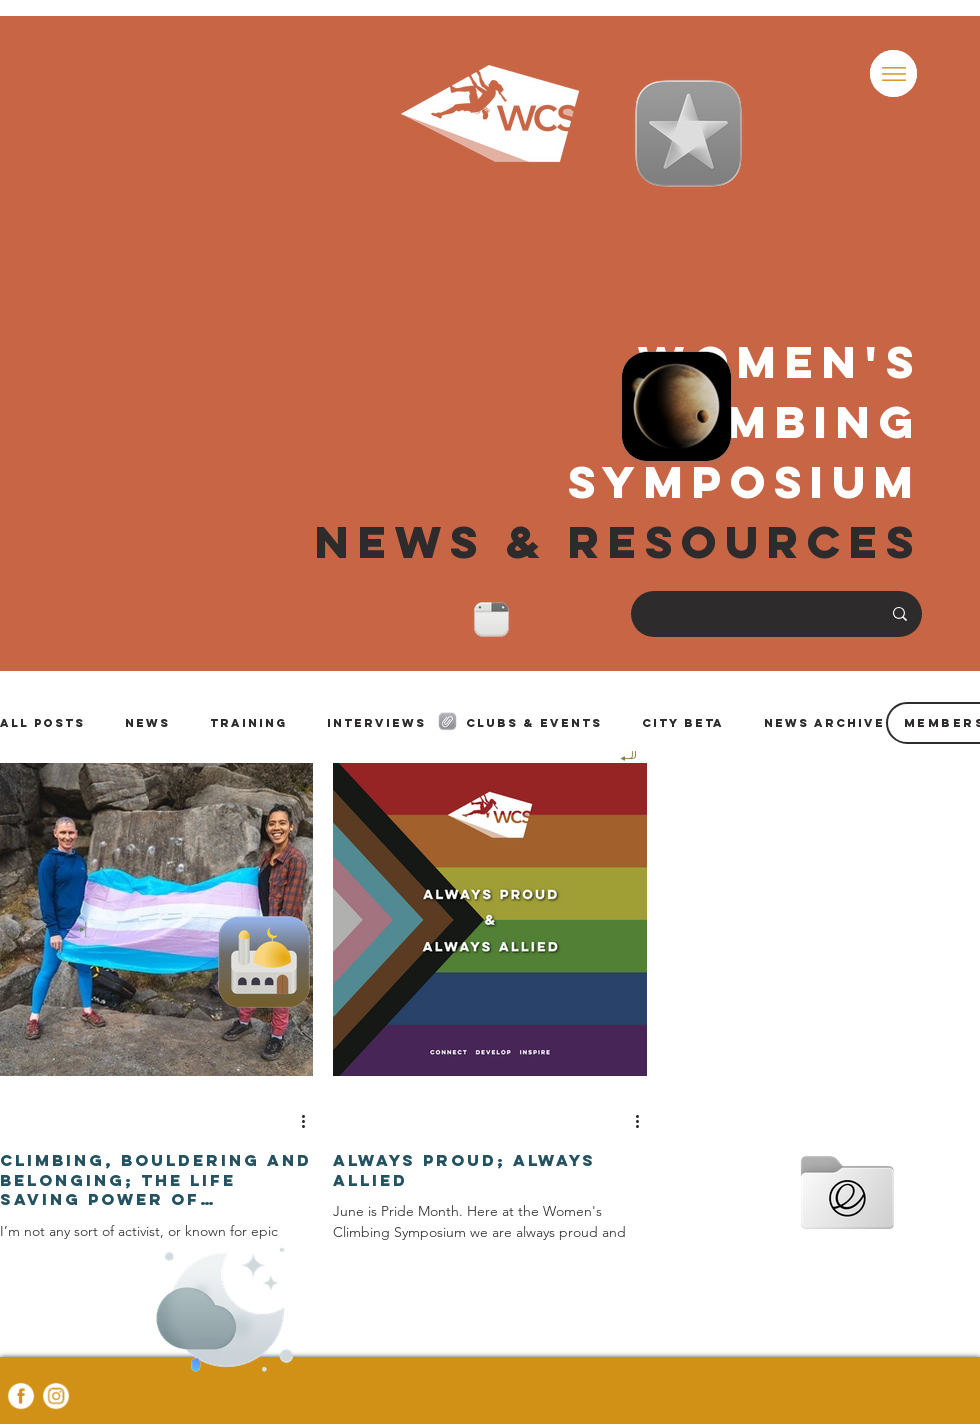 The width and height of the screenshot is (980, 1424). I want to click on open elementary OS system folder, so click(847, 1195).